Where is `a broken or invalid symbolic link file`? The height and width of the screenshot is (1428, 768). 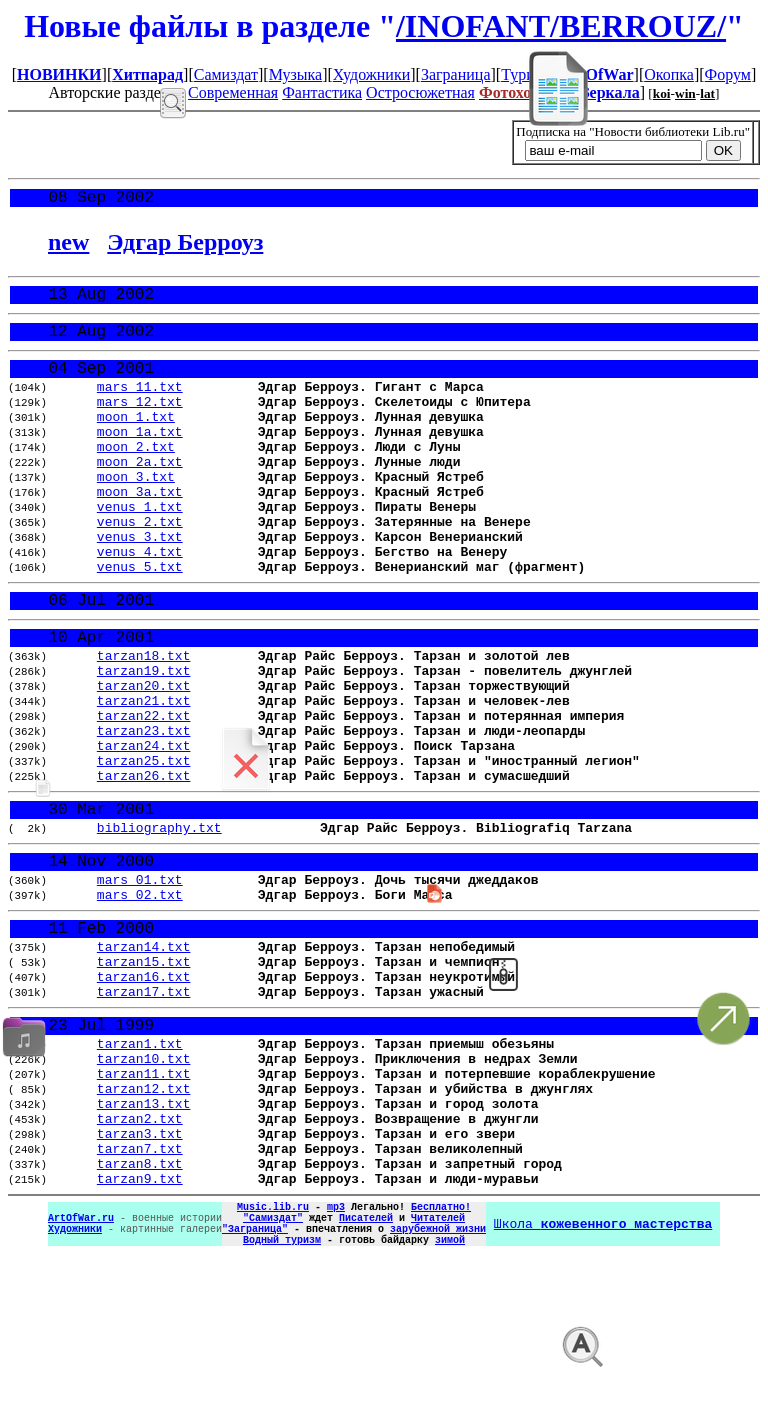 a broken or invalid symbolic link file is located at coordinates (246, 760).